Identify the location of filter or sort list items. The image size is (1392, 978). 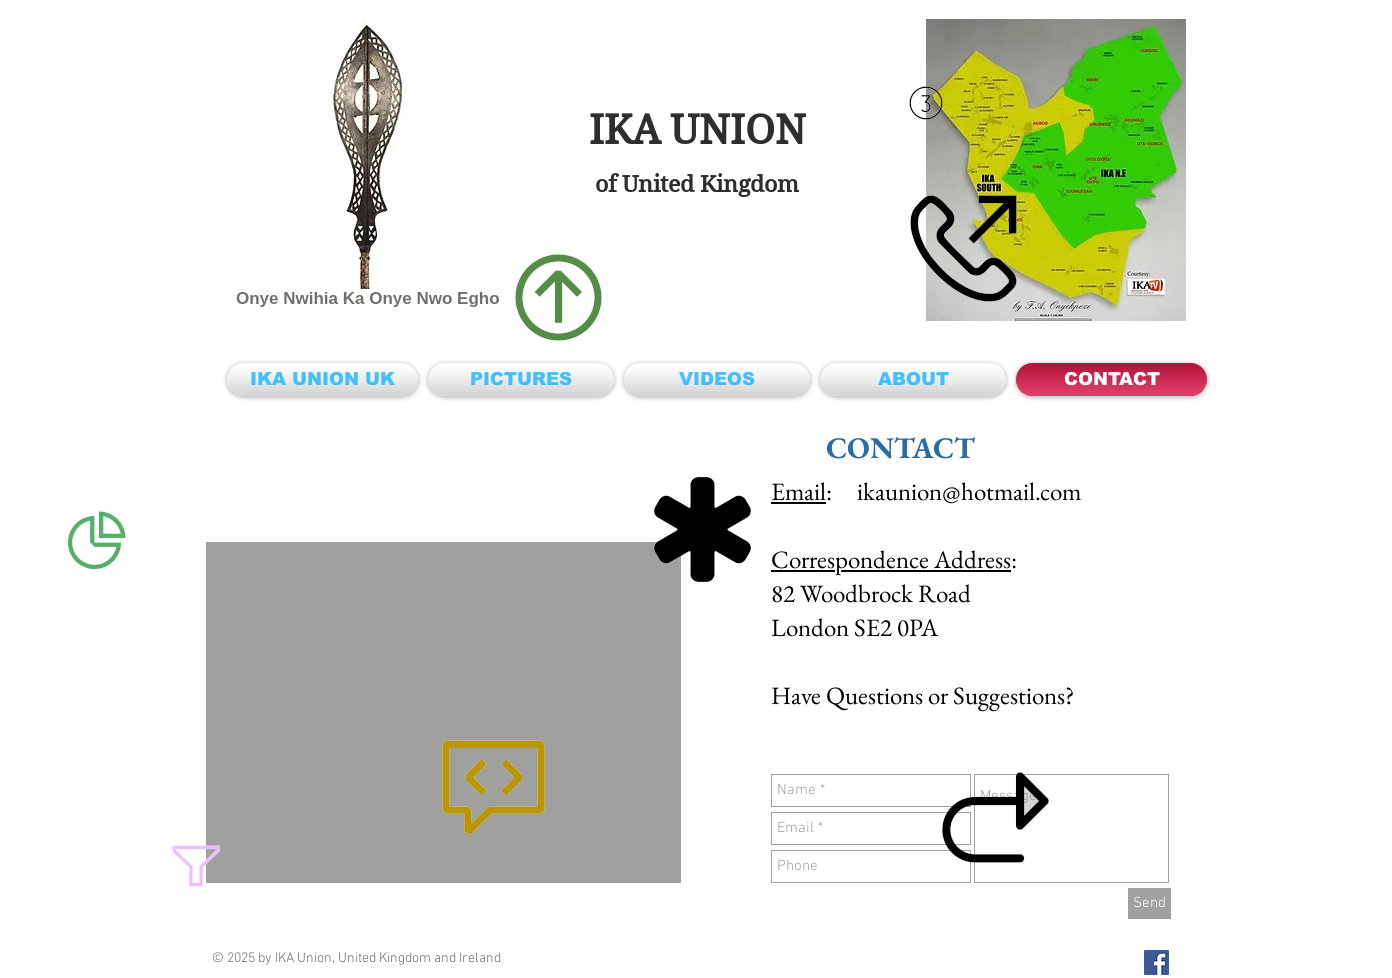
(196, 866).